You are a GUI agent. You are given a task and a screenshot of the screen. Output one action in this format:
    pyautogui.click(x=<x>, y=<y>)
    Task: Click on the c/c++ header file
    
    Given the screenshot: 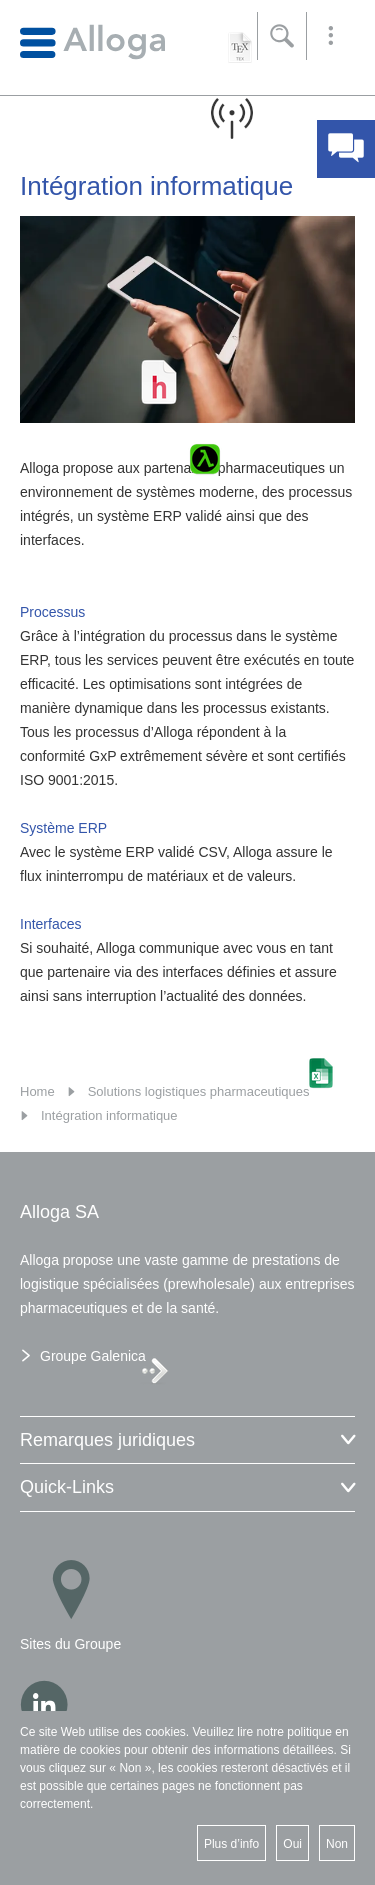 What is the action you would take?
    pyautogui.click(x=159, y=382)
    